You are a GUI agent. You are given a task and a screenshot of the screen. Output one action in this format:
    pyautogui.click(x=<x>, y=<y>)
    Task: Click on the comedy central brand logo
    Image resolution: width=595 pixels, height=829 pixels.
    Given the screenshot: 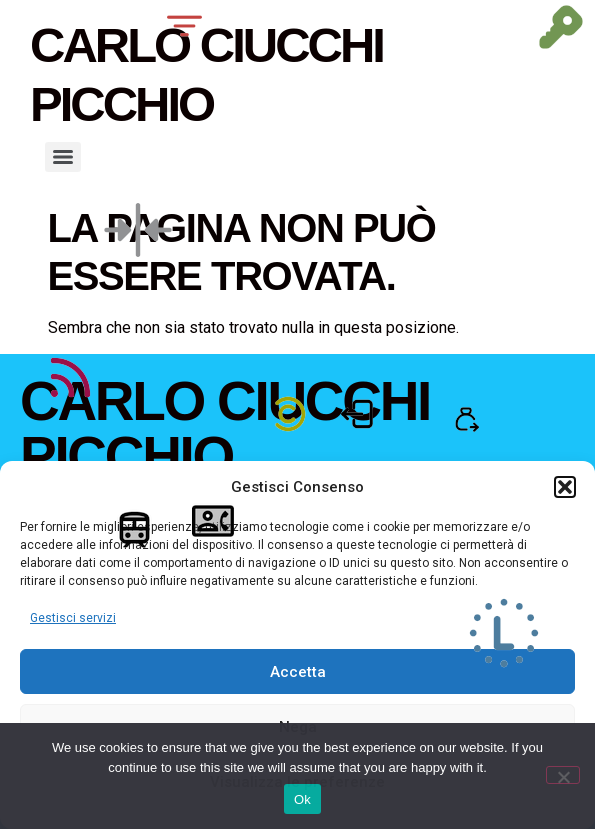 What is the action you would take?
    pyautogui.click(x=290, y=414)
    